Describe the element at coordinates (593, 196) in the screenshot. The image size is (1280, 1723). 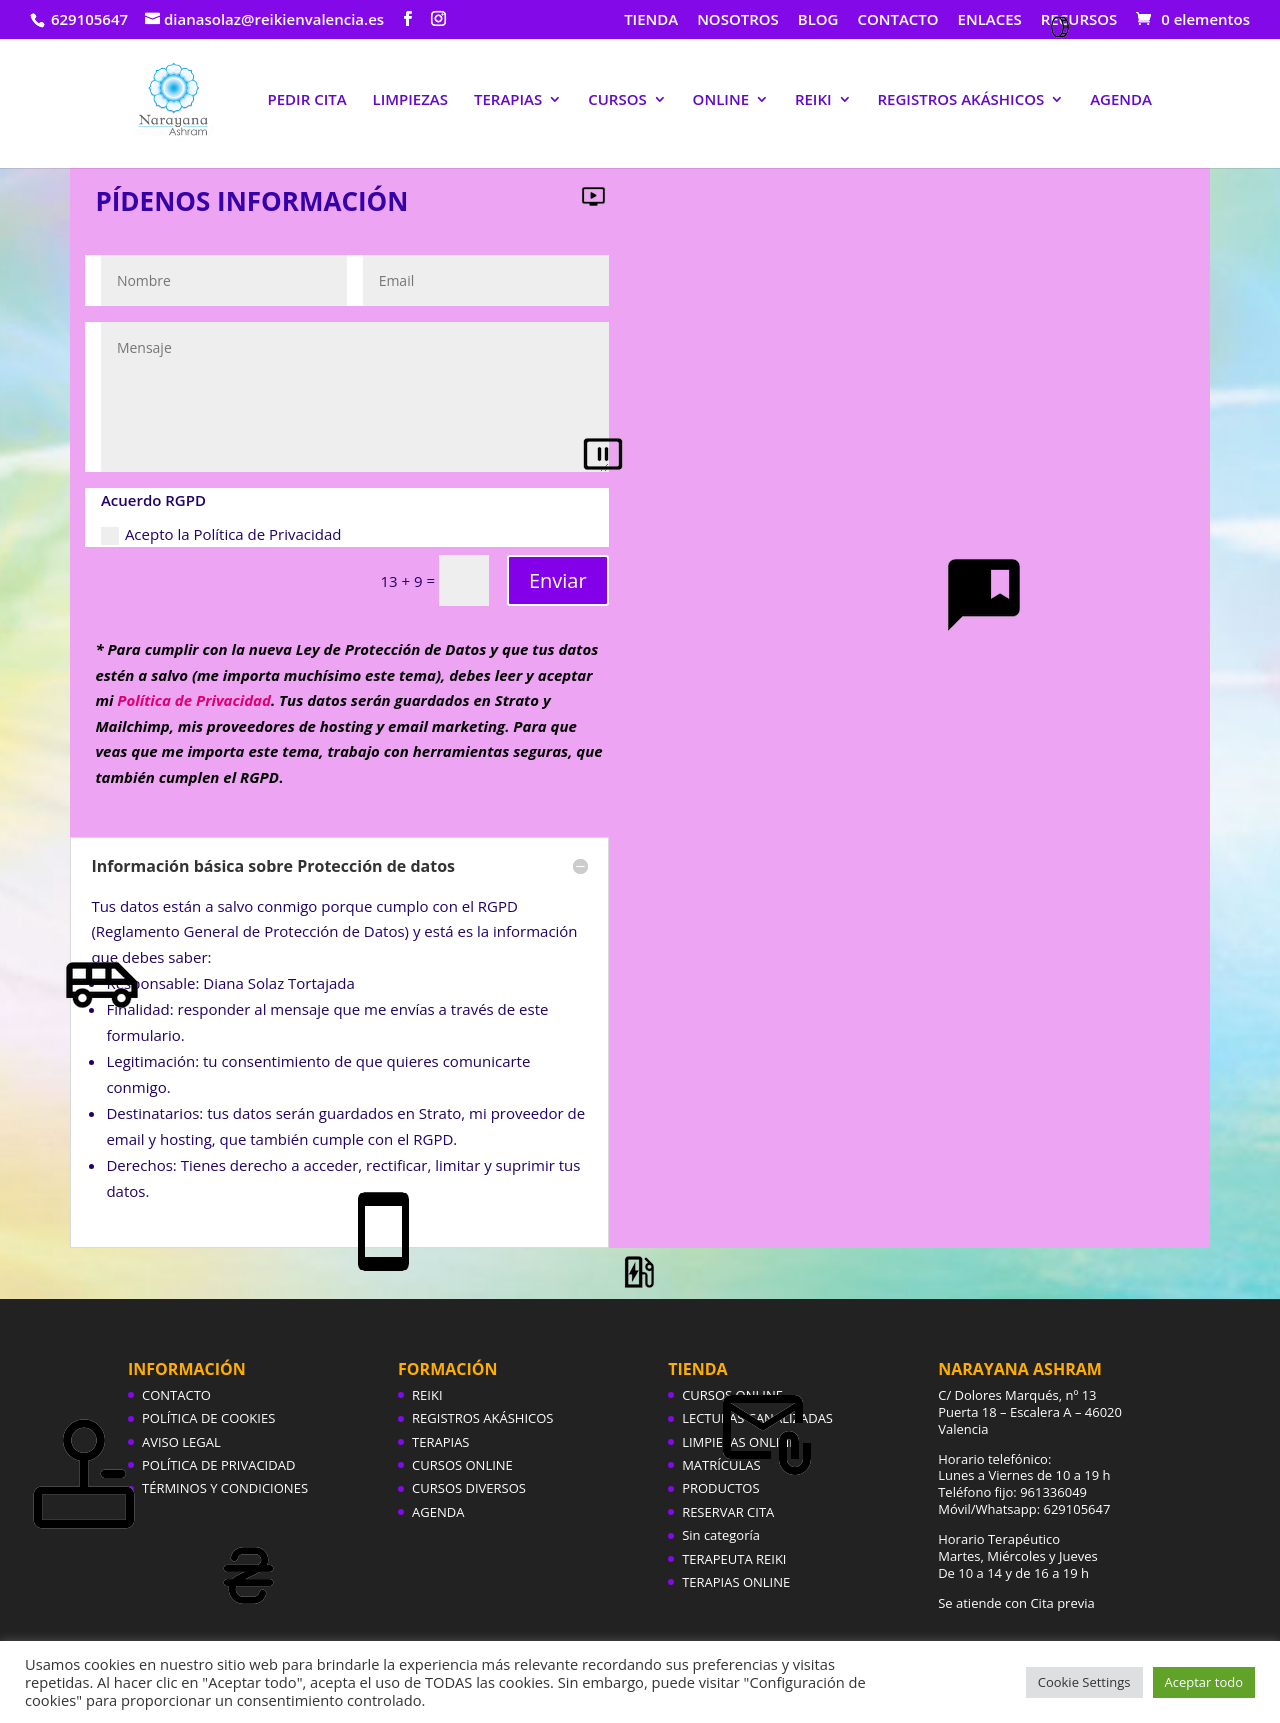
I see `access video on demand or streaming content` at that location.